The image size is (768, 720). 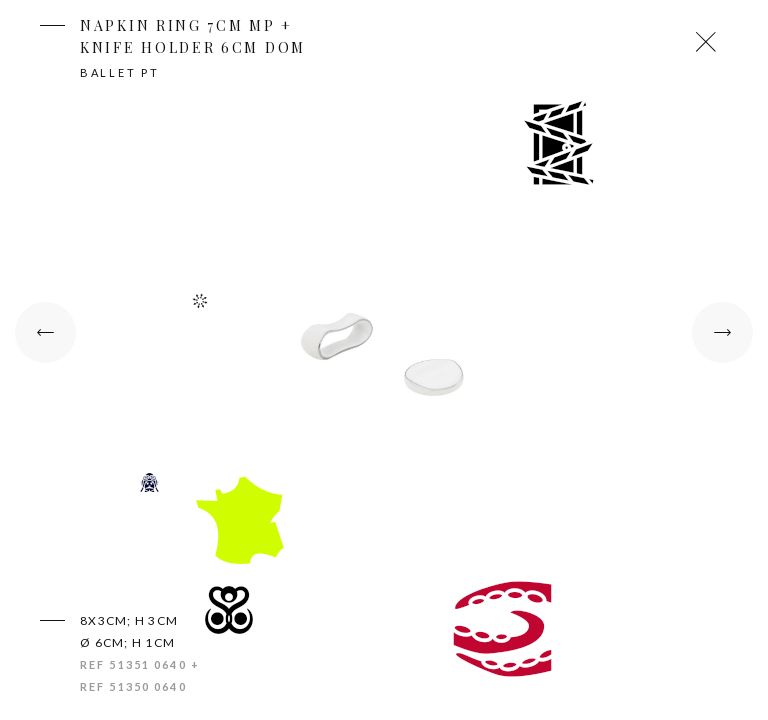 What do you see at coordinates (149, 482) in the screenshot?
I see `view pilot or aviation-related content` at bounding box center [149, 482].